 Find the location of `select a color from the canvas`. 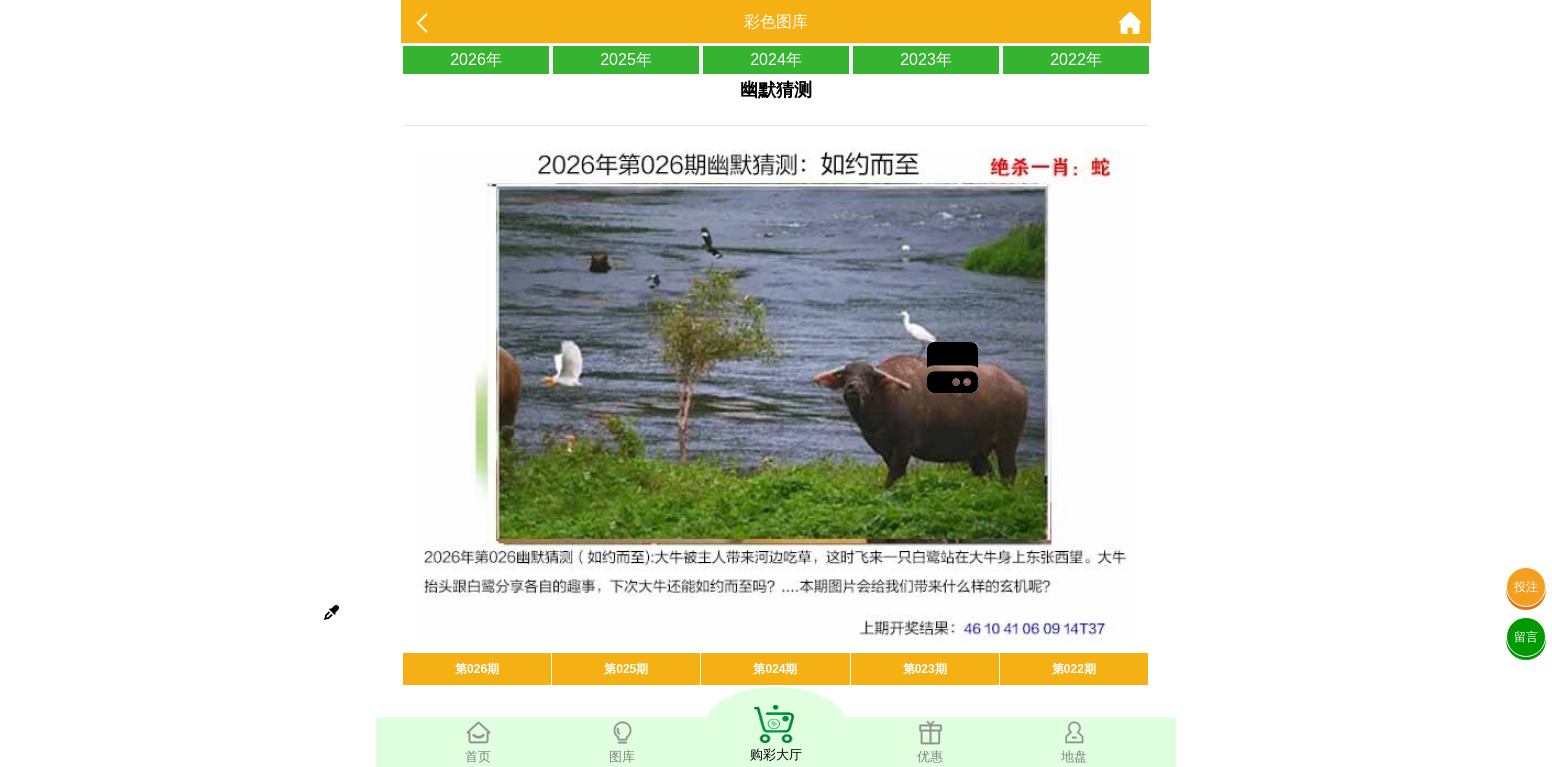

select a color from the canvas is located at coordinates (331, 612).